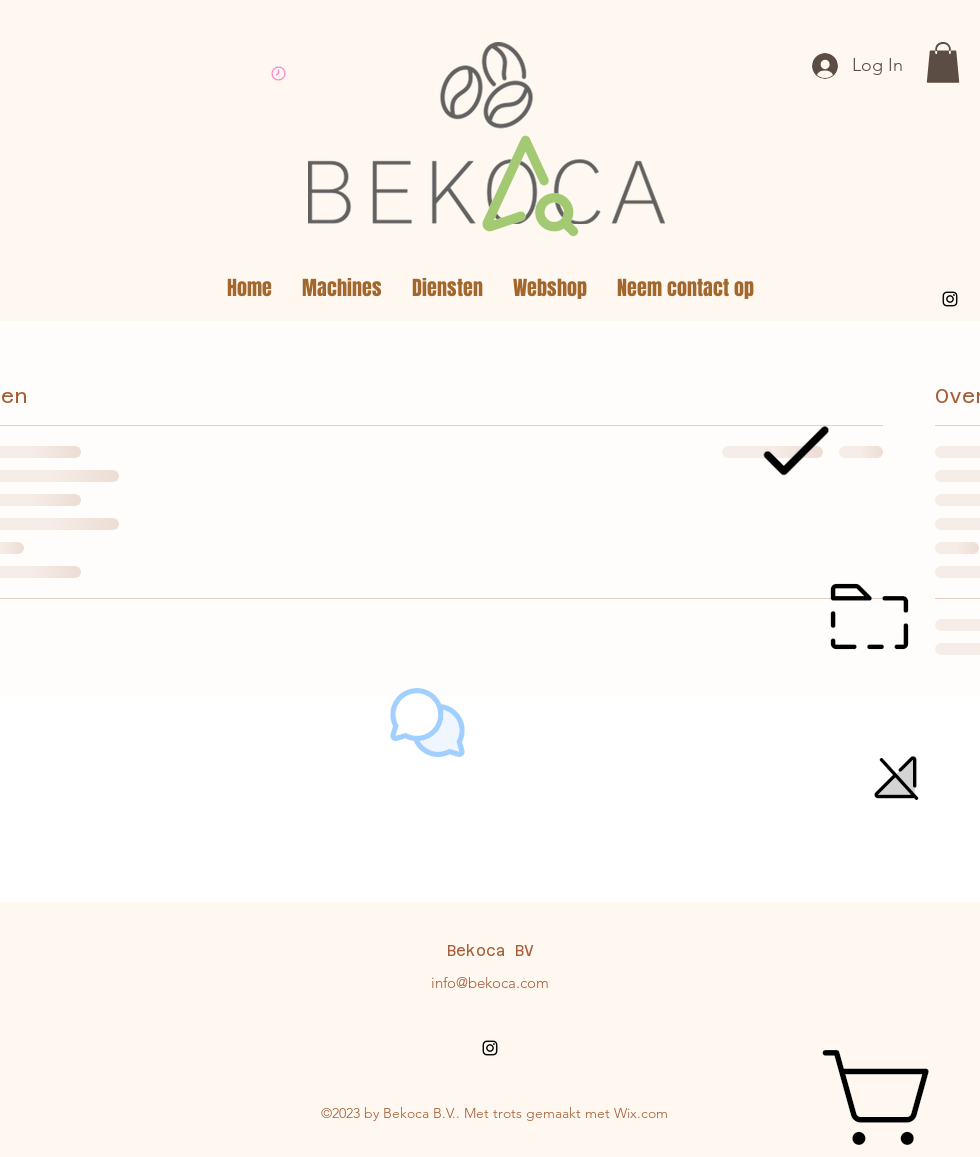 This screenshot has height=1157, width=980. I want to click on no cellular signal available, so click(899, 779).